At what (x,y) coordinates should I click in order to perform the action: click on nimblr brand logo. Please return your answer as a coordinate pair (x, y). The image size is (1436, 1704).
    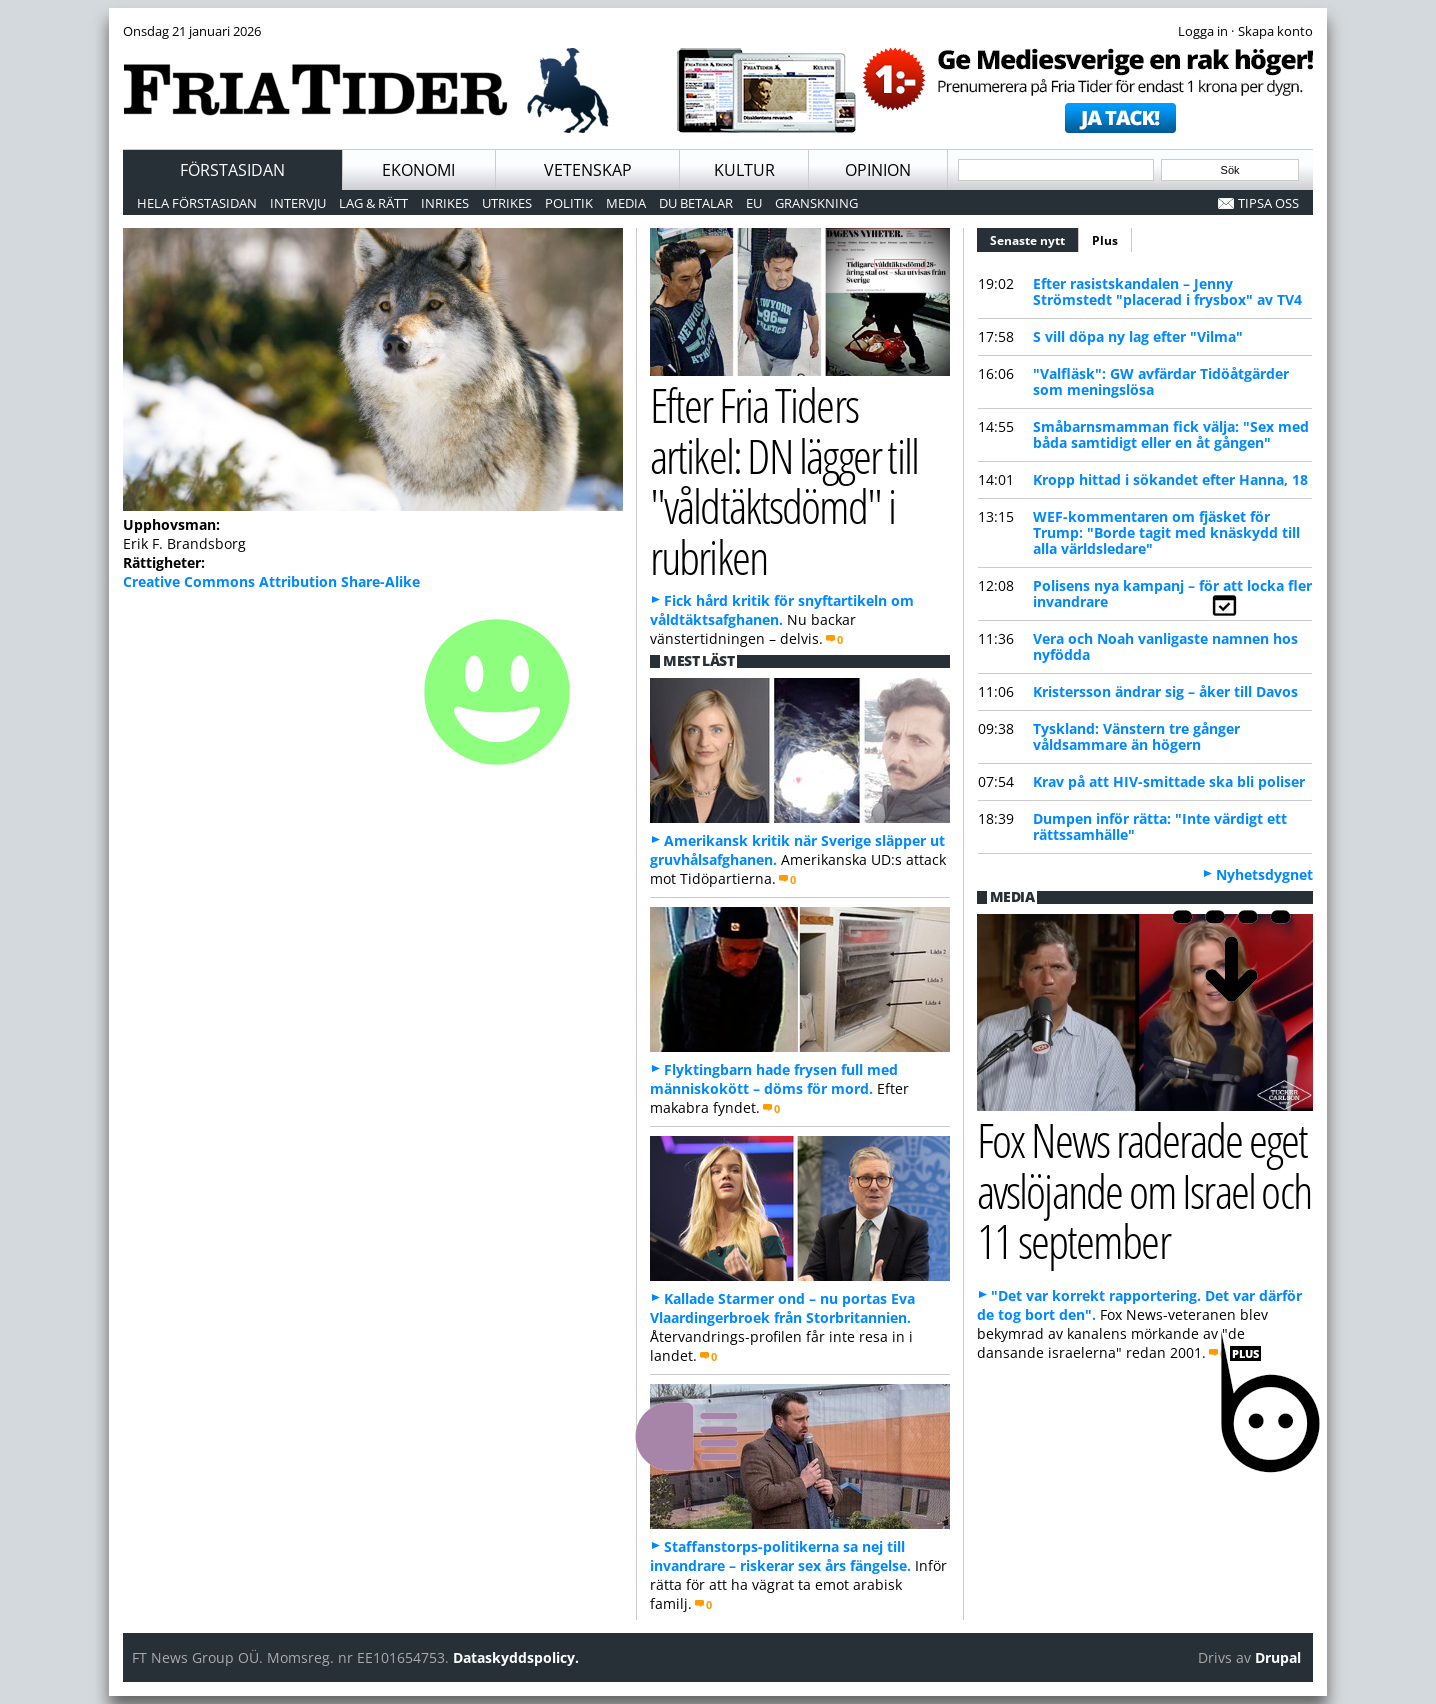
    Looking at the image, I should click on (1270, 1401).